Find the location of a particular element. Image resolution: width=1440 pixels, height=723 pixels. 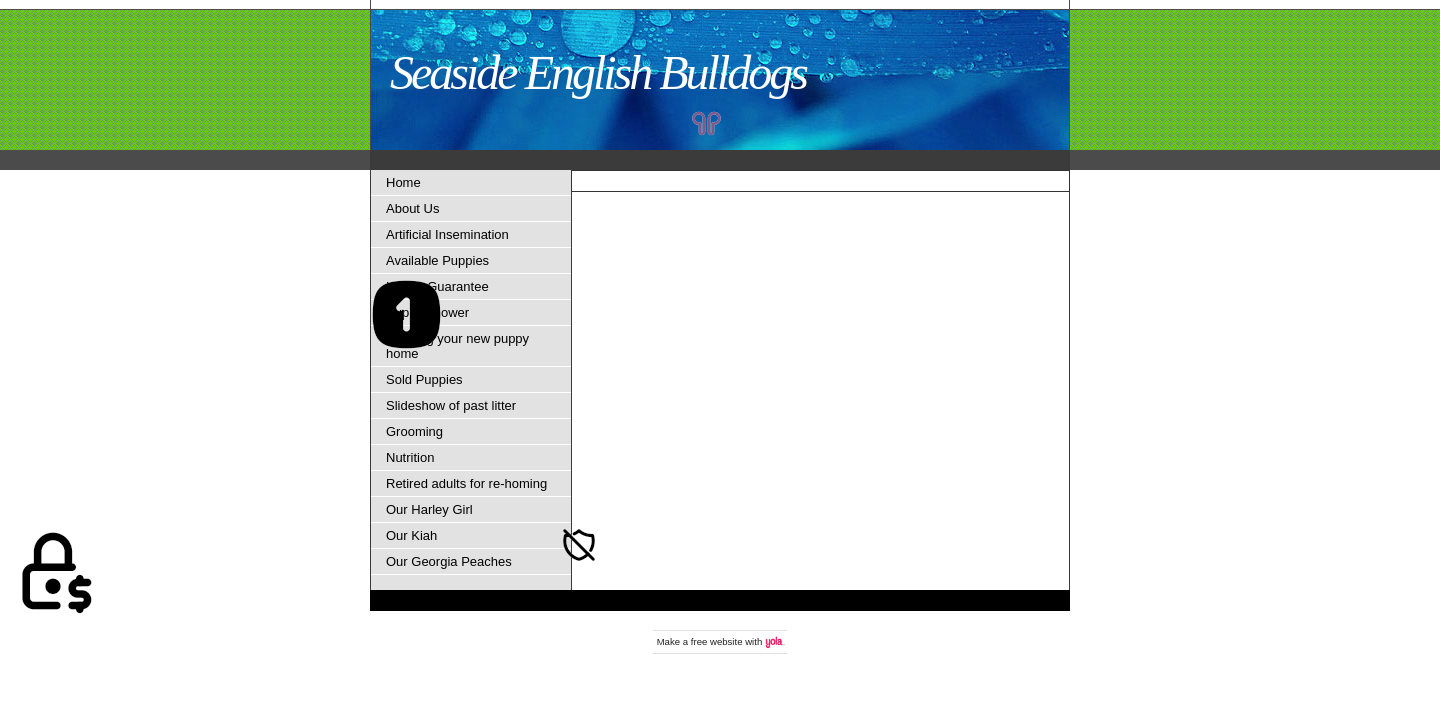

disable security protection is located at coordinates (579, 545).